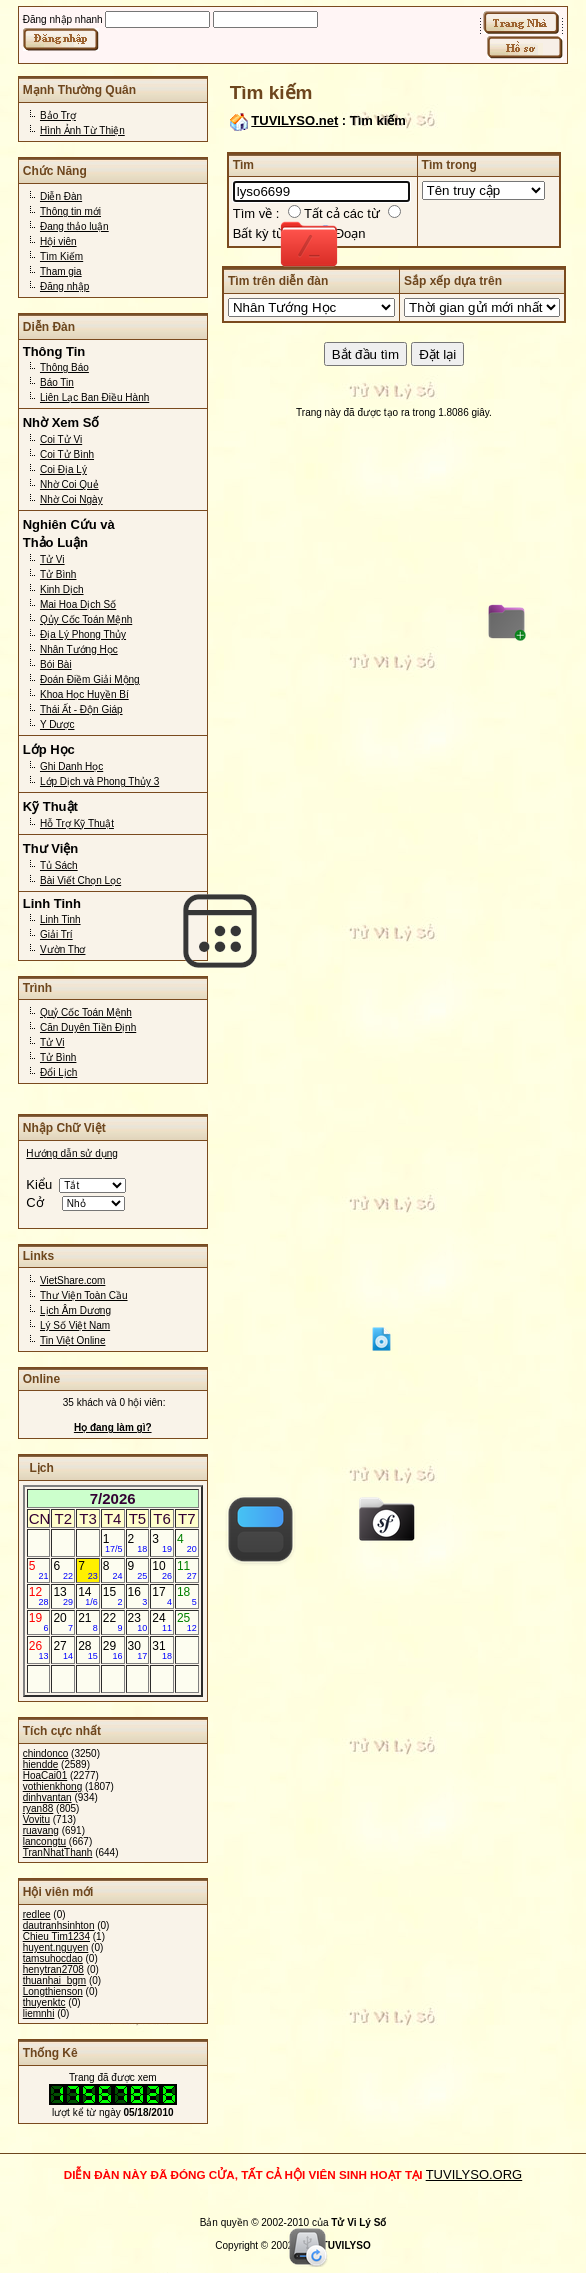  I want to click on an ovf virtual machine configuration file, so click(381, 1339).